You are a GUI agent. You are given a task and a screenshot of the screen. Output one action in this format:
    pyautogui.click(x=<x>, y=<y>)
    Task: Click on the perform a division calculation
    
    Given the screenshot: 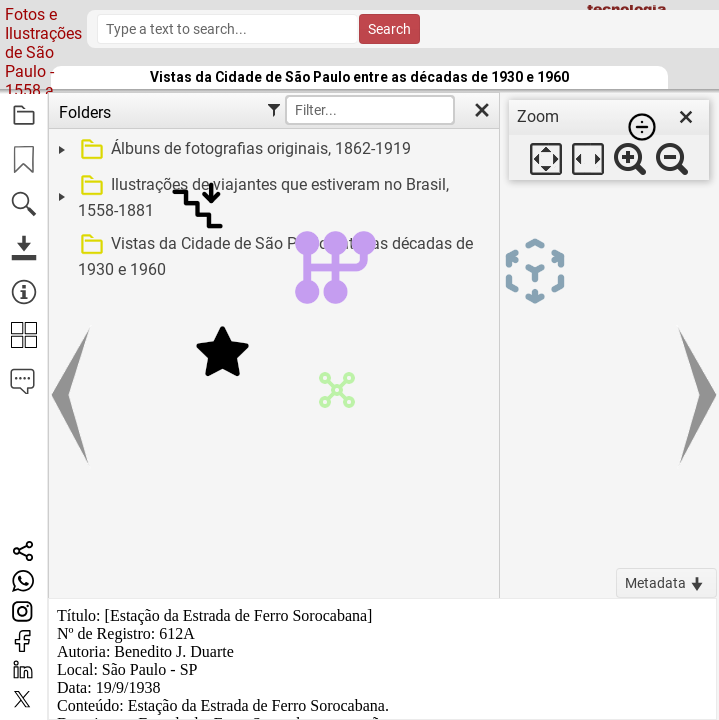 What is the action you would take?
    pyautogui.click(x=642, y=127)
    